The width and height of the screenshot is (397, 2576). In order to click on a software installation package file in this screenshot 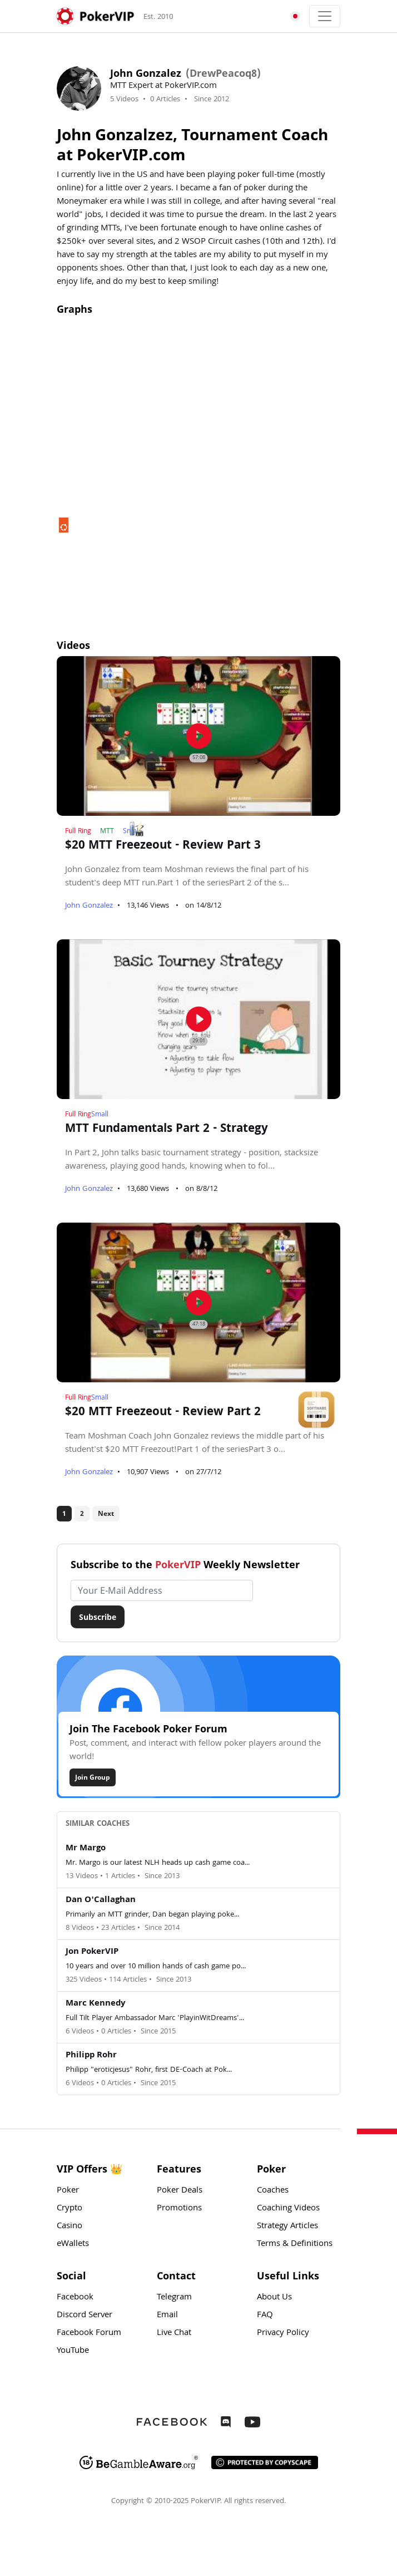, I will do `click(316, 1410)`.